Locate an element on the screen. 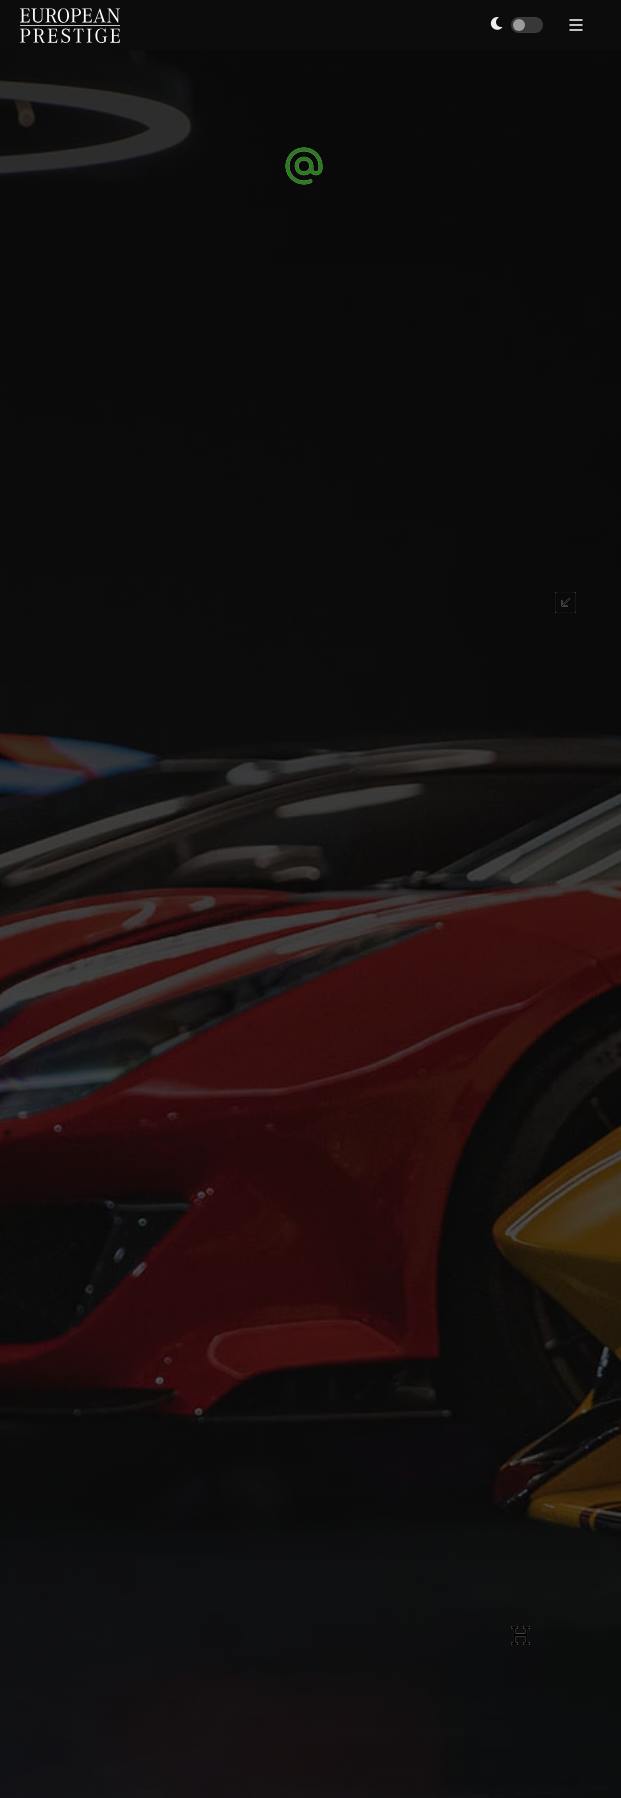 The image size is (621, 1798). navigate to the bottom-left corner is located at coordinates (565, 602).